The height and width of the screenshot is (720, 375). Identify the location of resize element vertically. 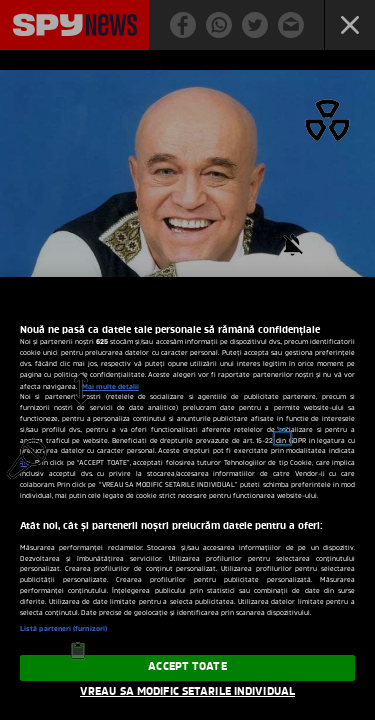
(81, 389).